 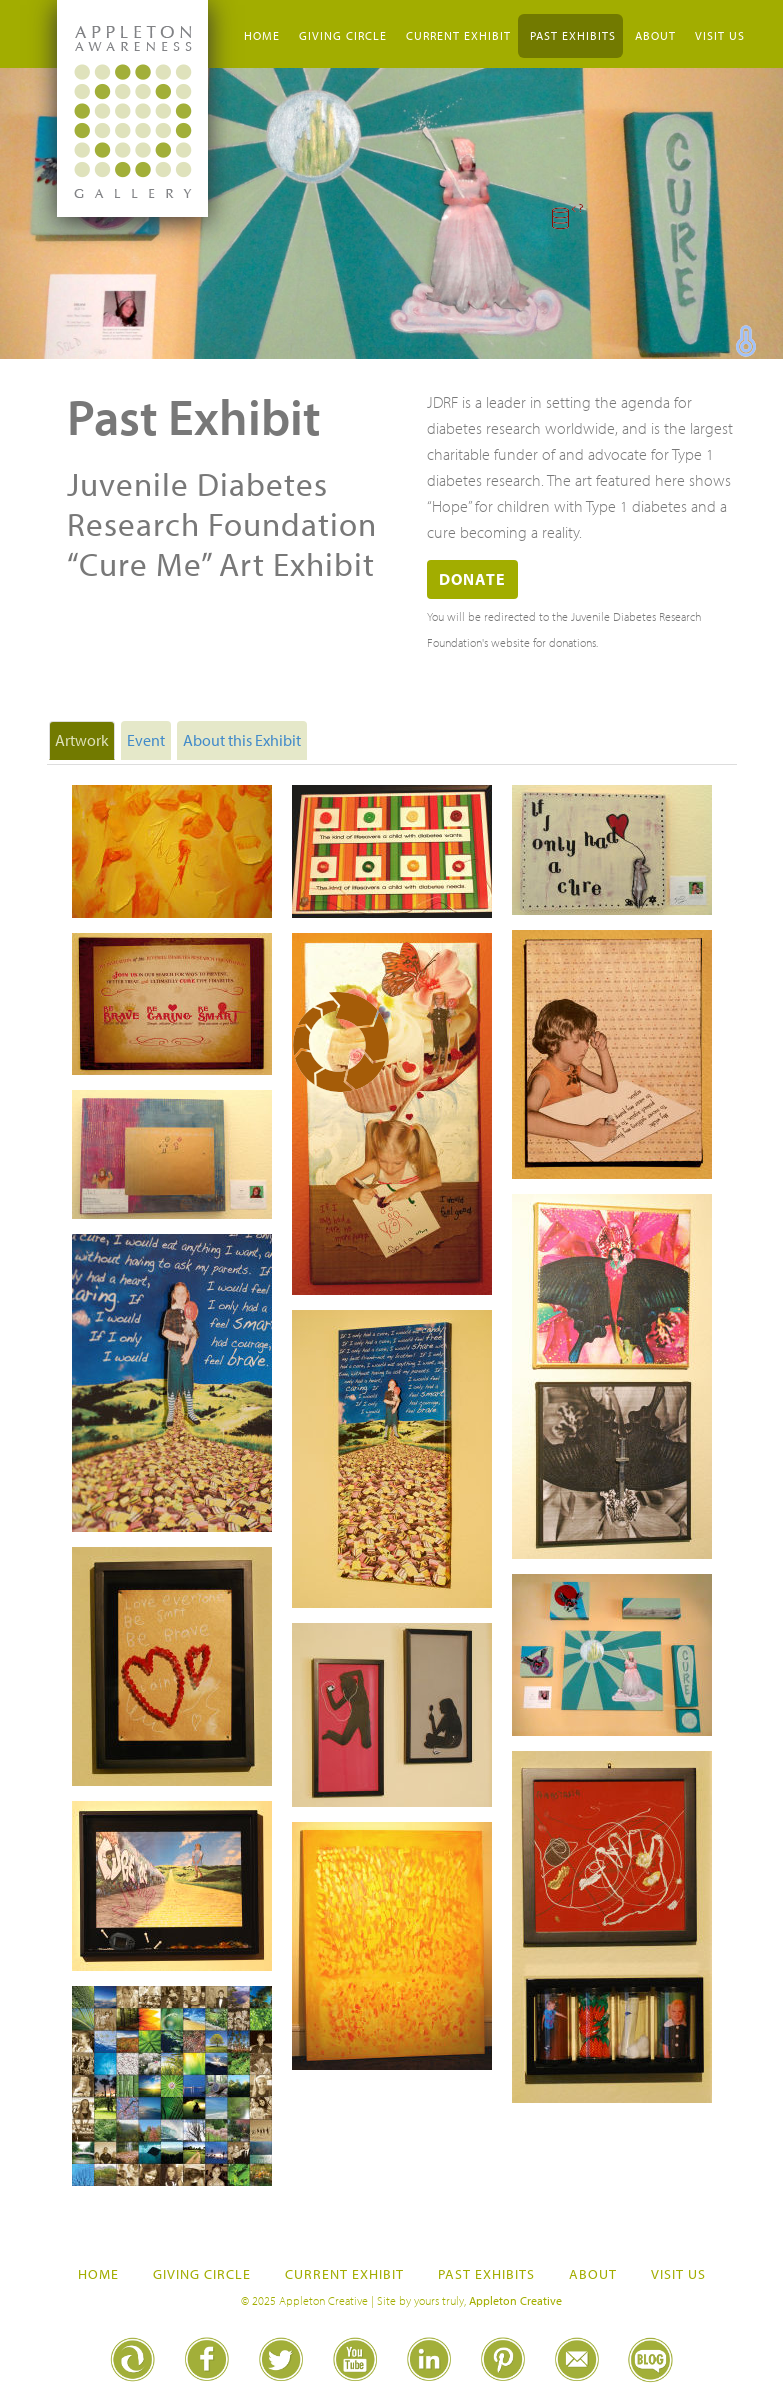 What do you see at coordinates (341, 1042) in the screenshot?
I see `EventStore database logo` at bounding box center [341, 1042].